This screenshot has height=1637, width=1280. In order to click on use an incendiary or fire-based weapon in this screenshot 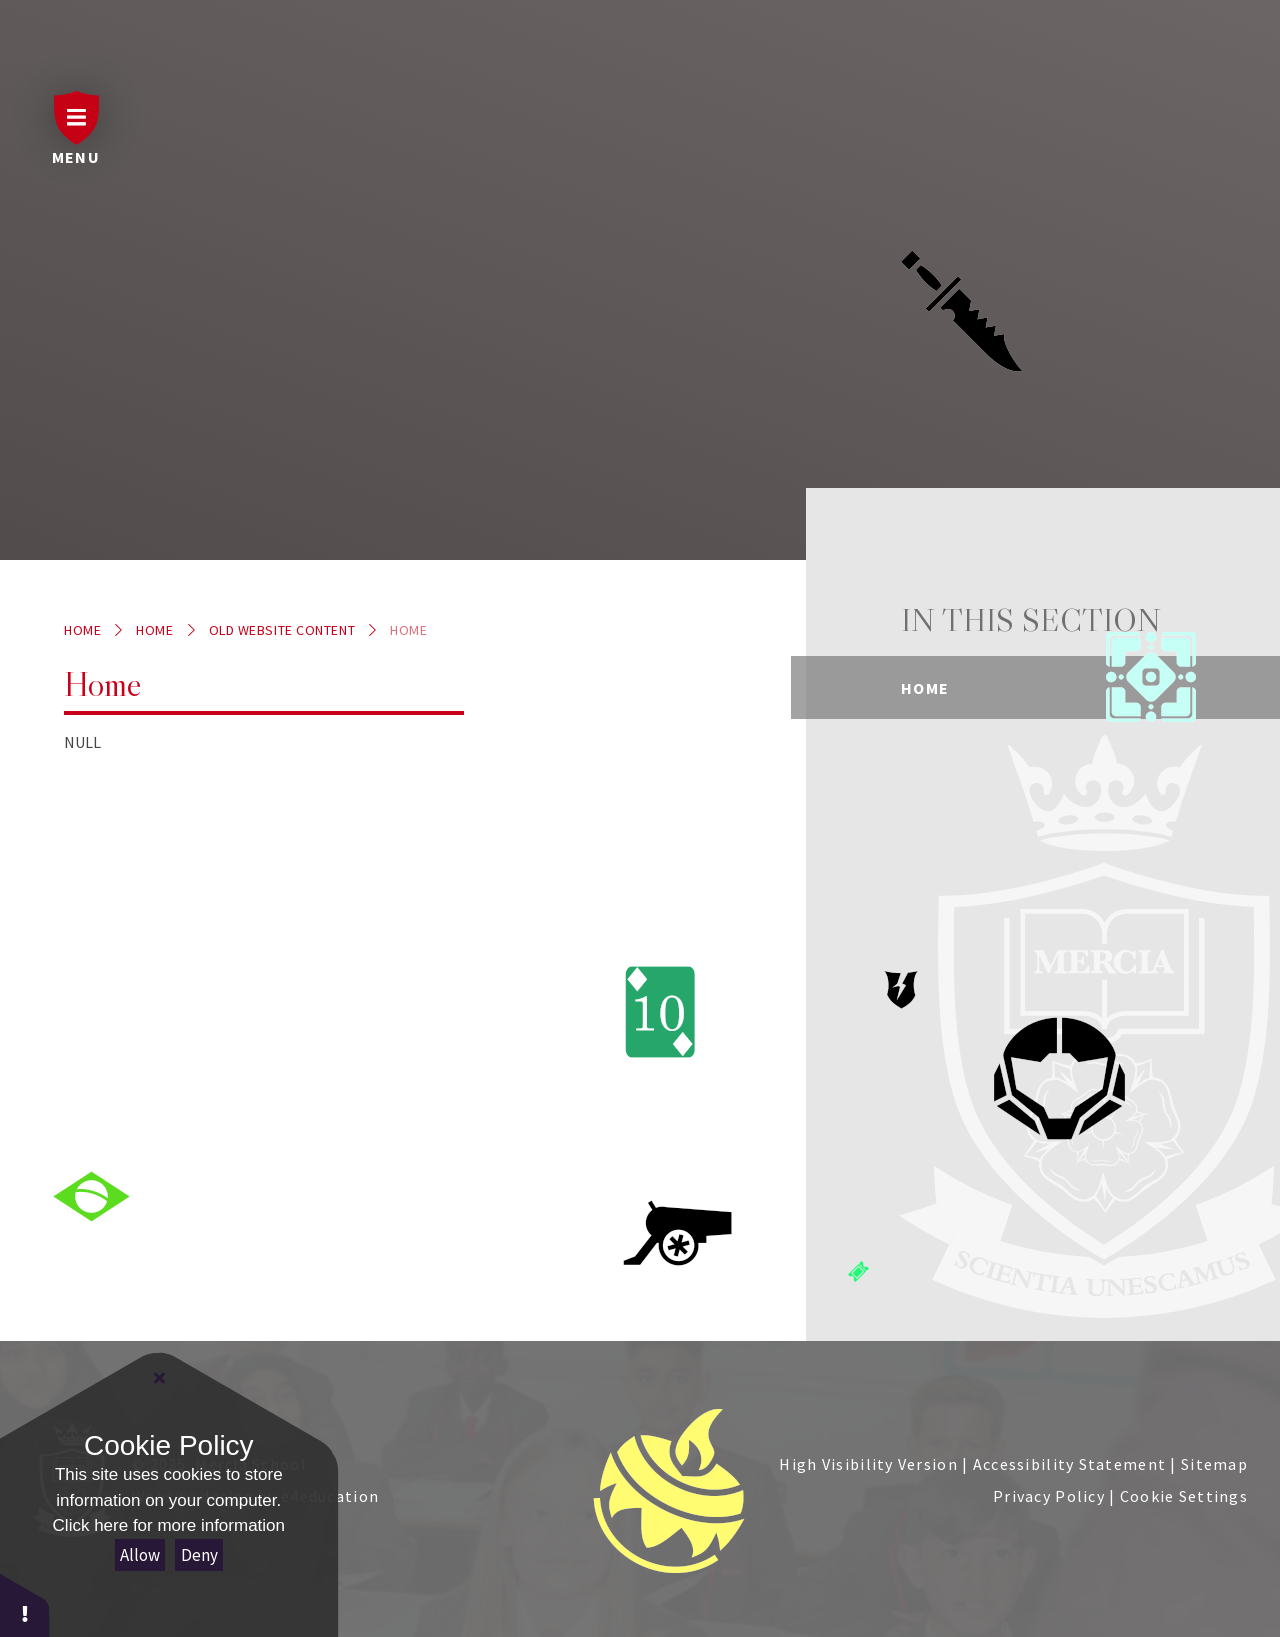, I will do `click(669, 1491)`.